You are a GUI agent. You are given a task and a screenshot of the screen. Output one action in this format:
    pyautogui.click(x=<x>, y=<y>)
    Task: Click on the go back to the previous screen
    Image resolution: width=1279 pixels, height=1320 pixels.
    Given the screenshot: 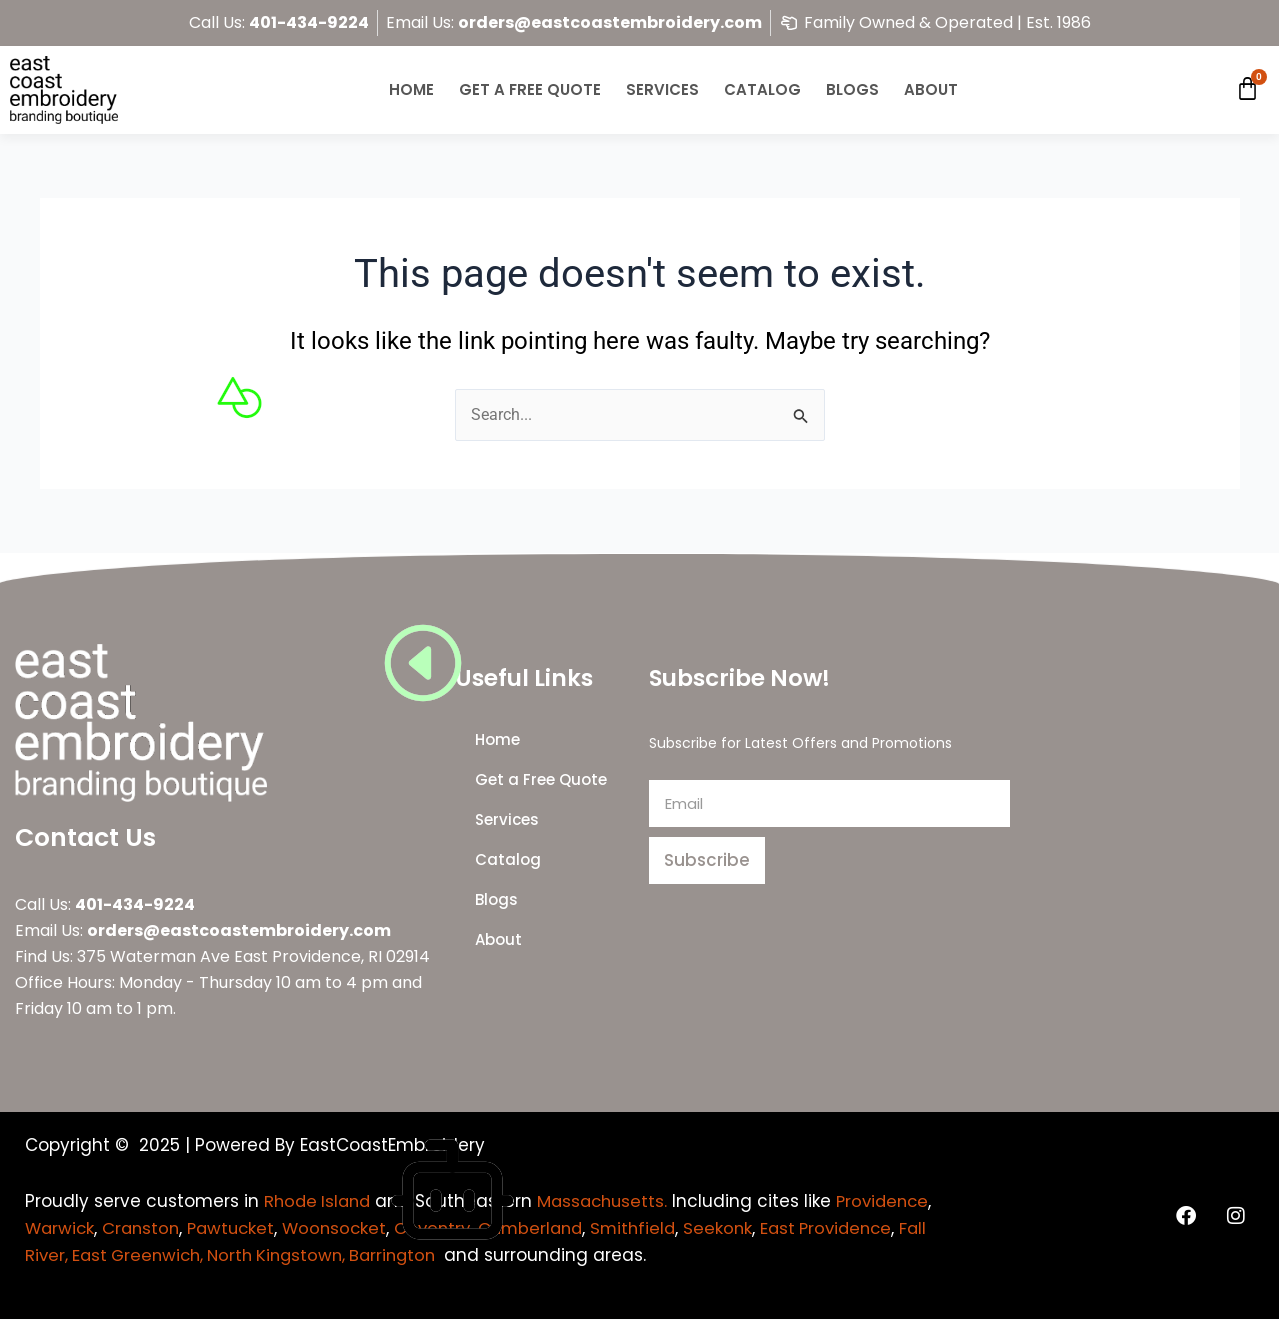 What is the action you would take?
    pyautogui.click(x=423, y=663)
    